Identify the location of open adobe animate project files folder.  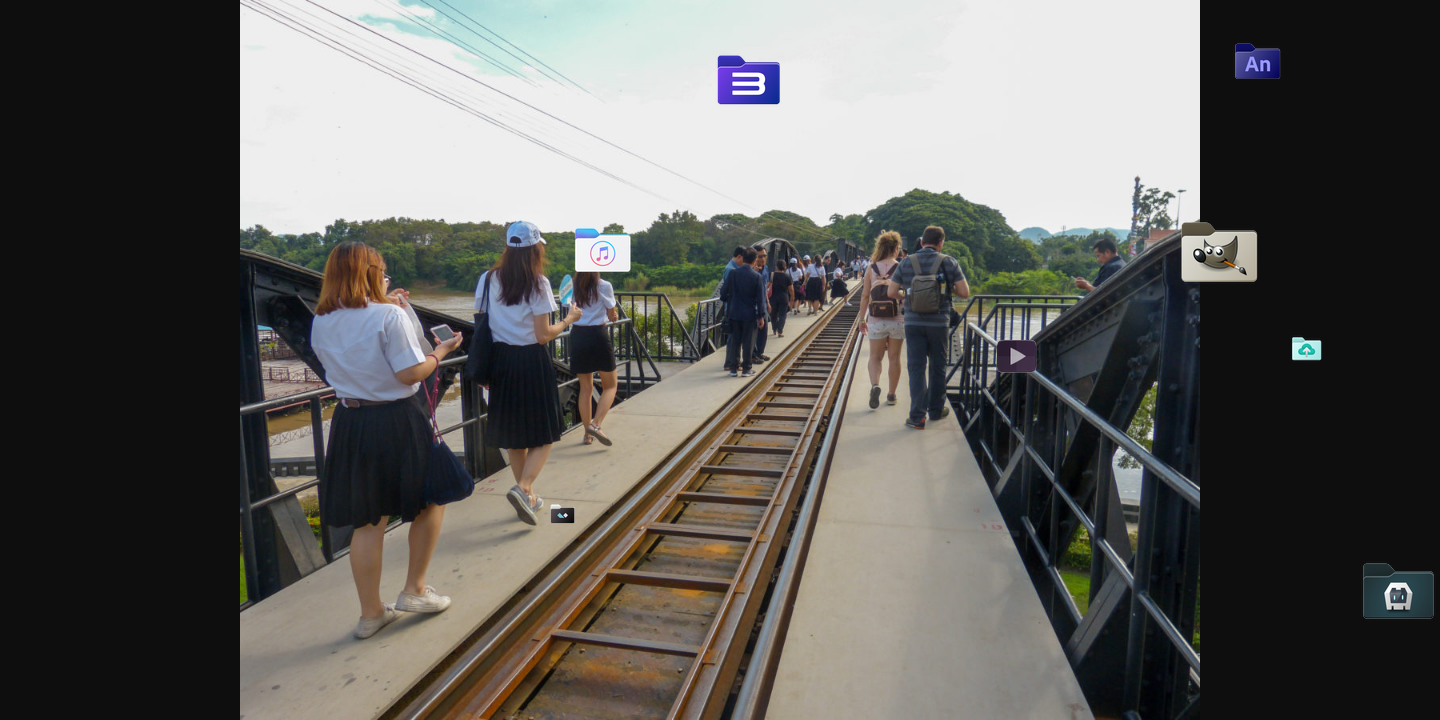
(1257, 62).